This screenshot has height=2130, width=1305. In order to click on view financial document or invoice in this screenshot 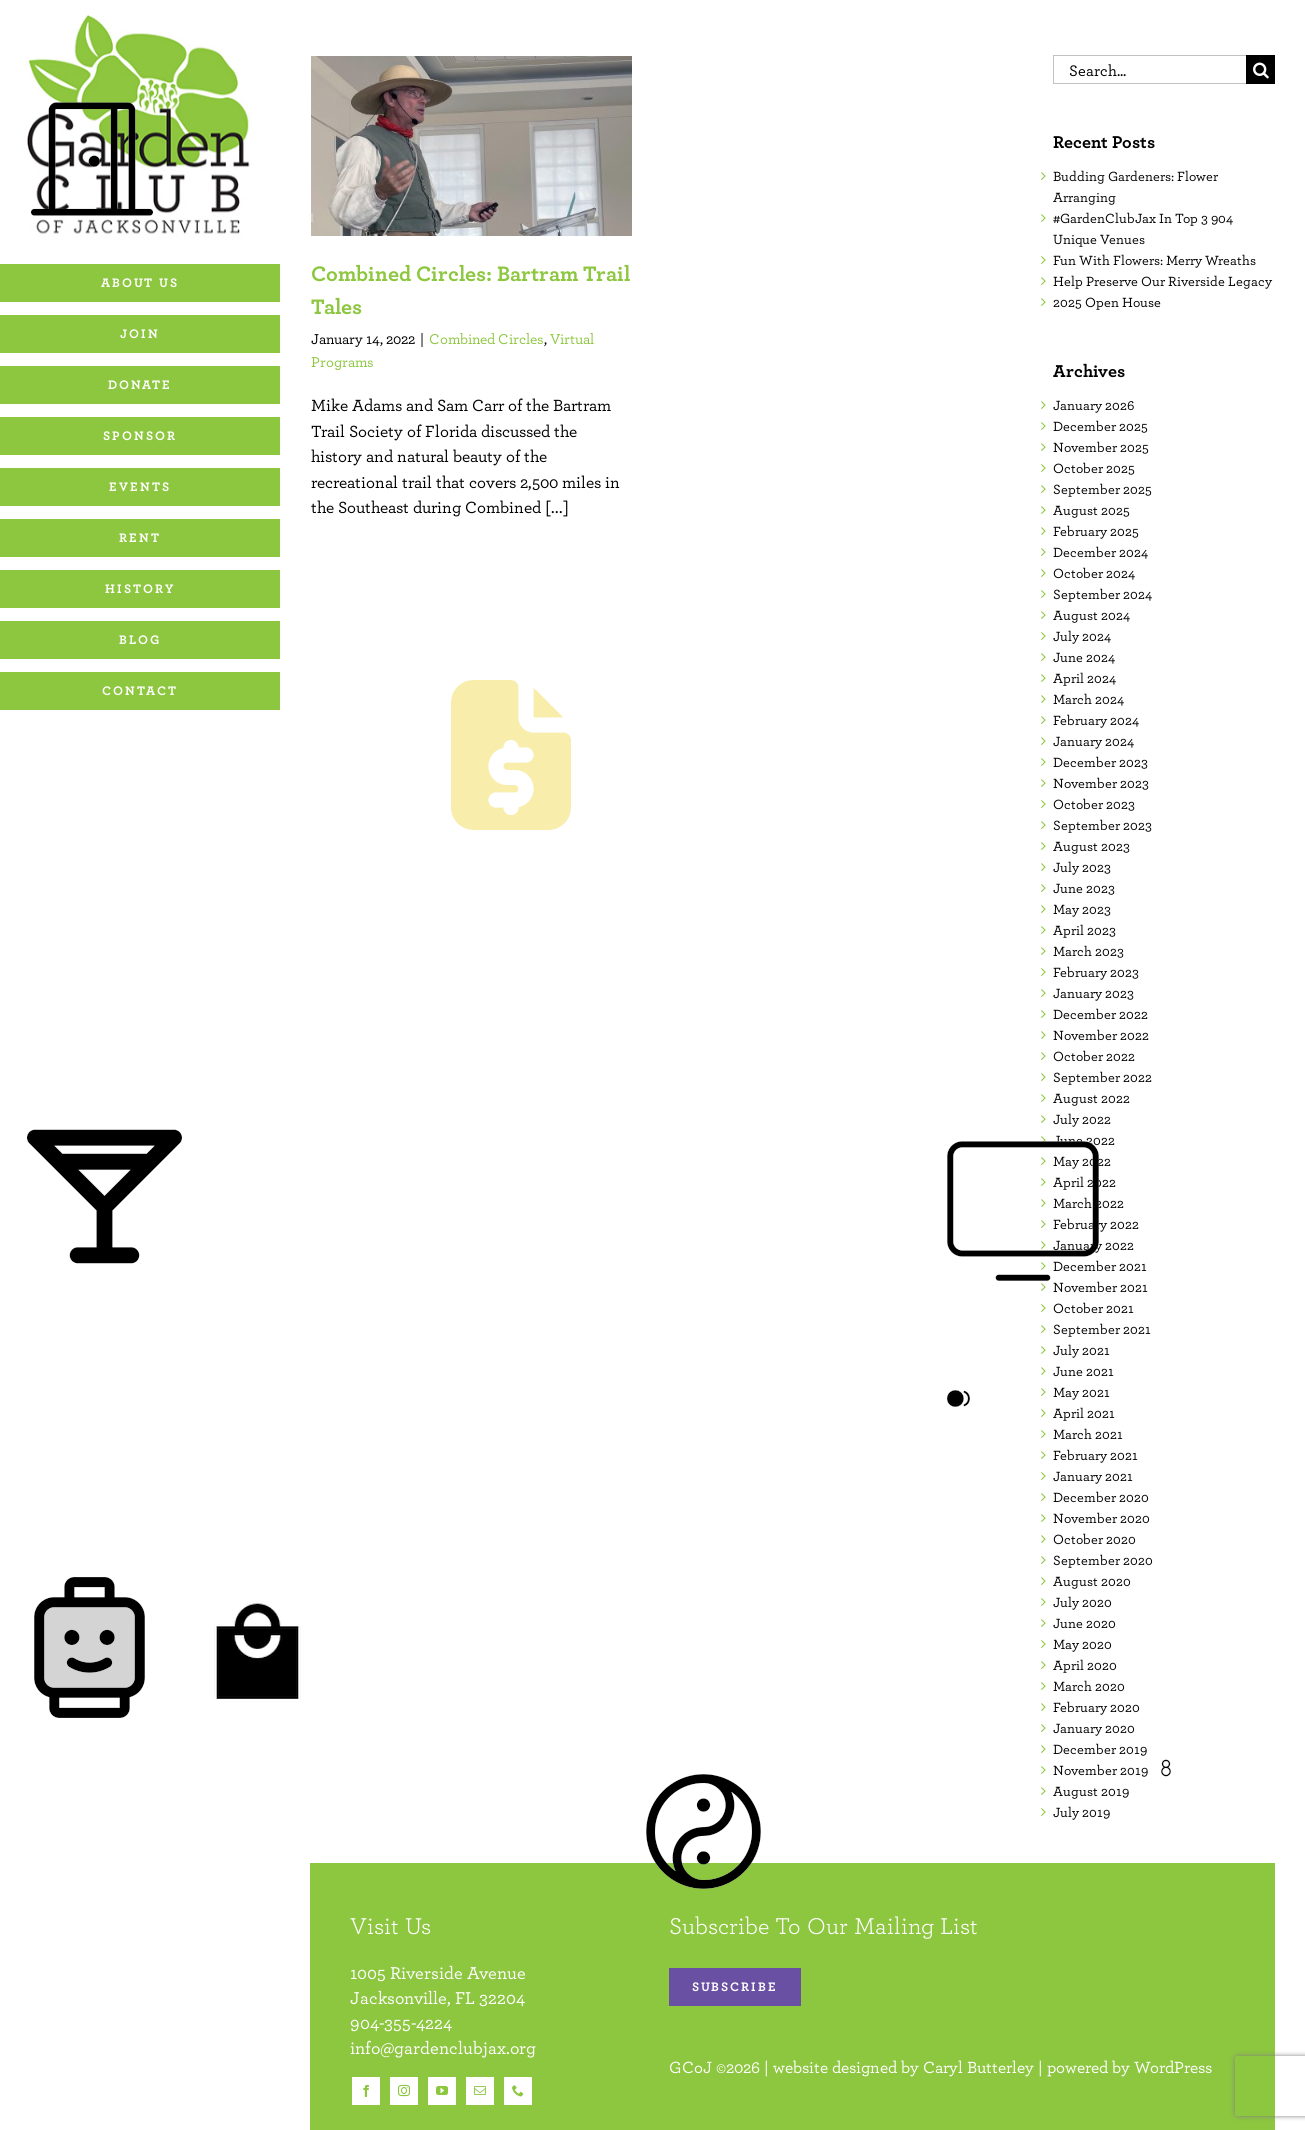, I will do `click(511, 755)`.